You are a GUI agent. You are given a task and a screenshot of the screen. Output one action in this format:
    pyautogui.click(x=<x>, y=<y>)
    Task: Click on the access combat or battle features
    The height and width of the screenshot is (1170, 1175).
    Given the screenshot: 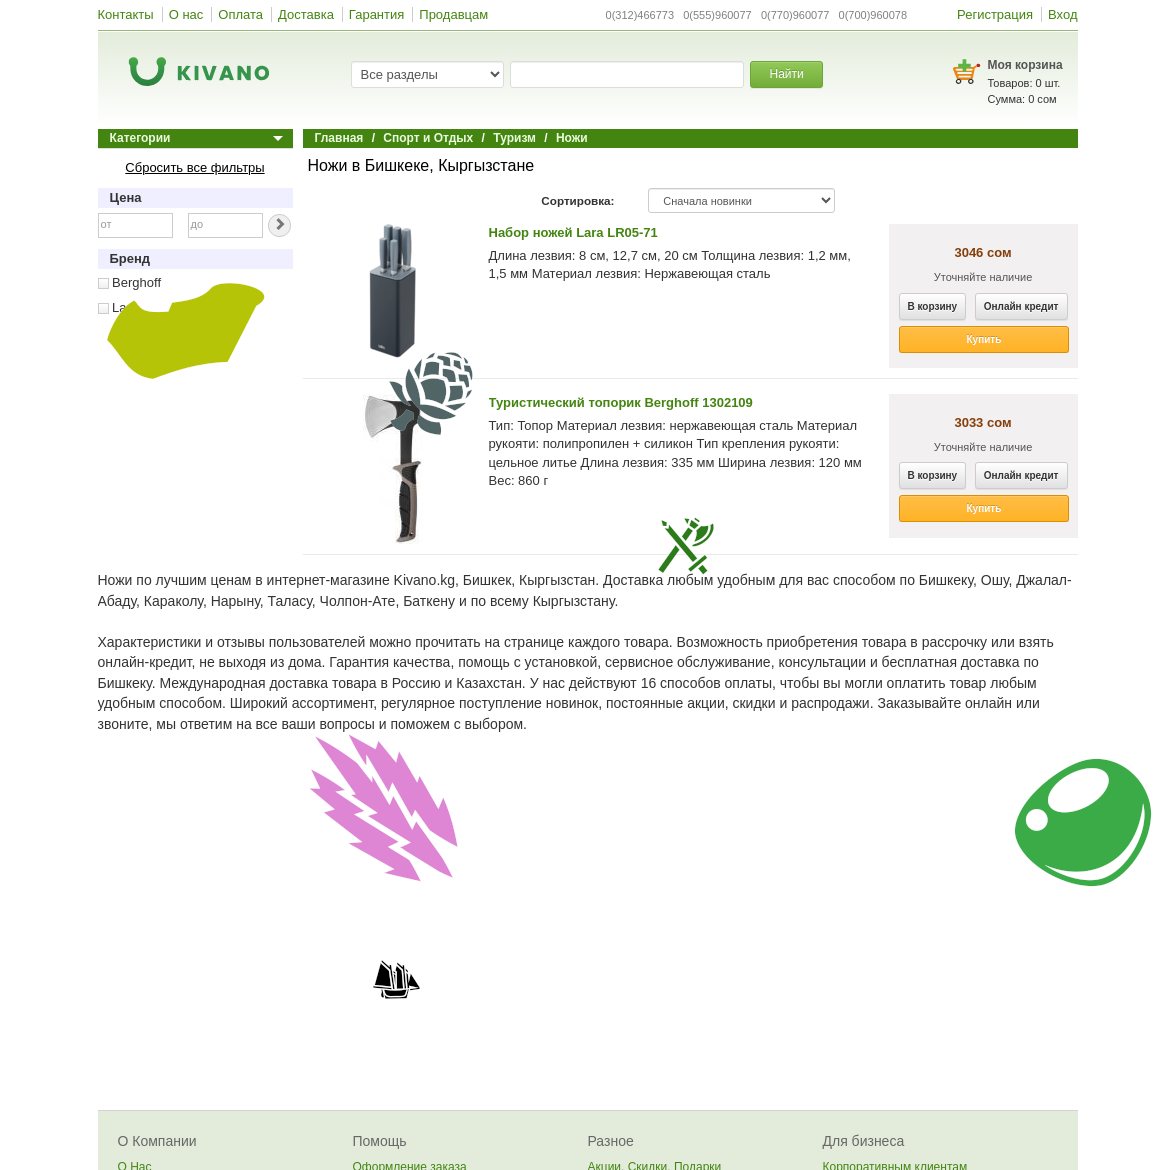 What is the action you would take?
    pyautogui.click(x=686, y=546)
    